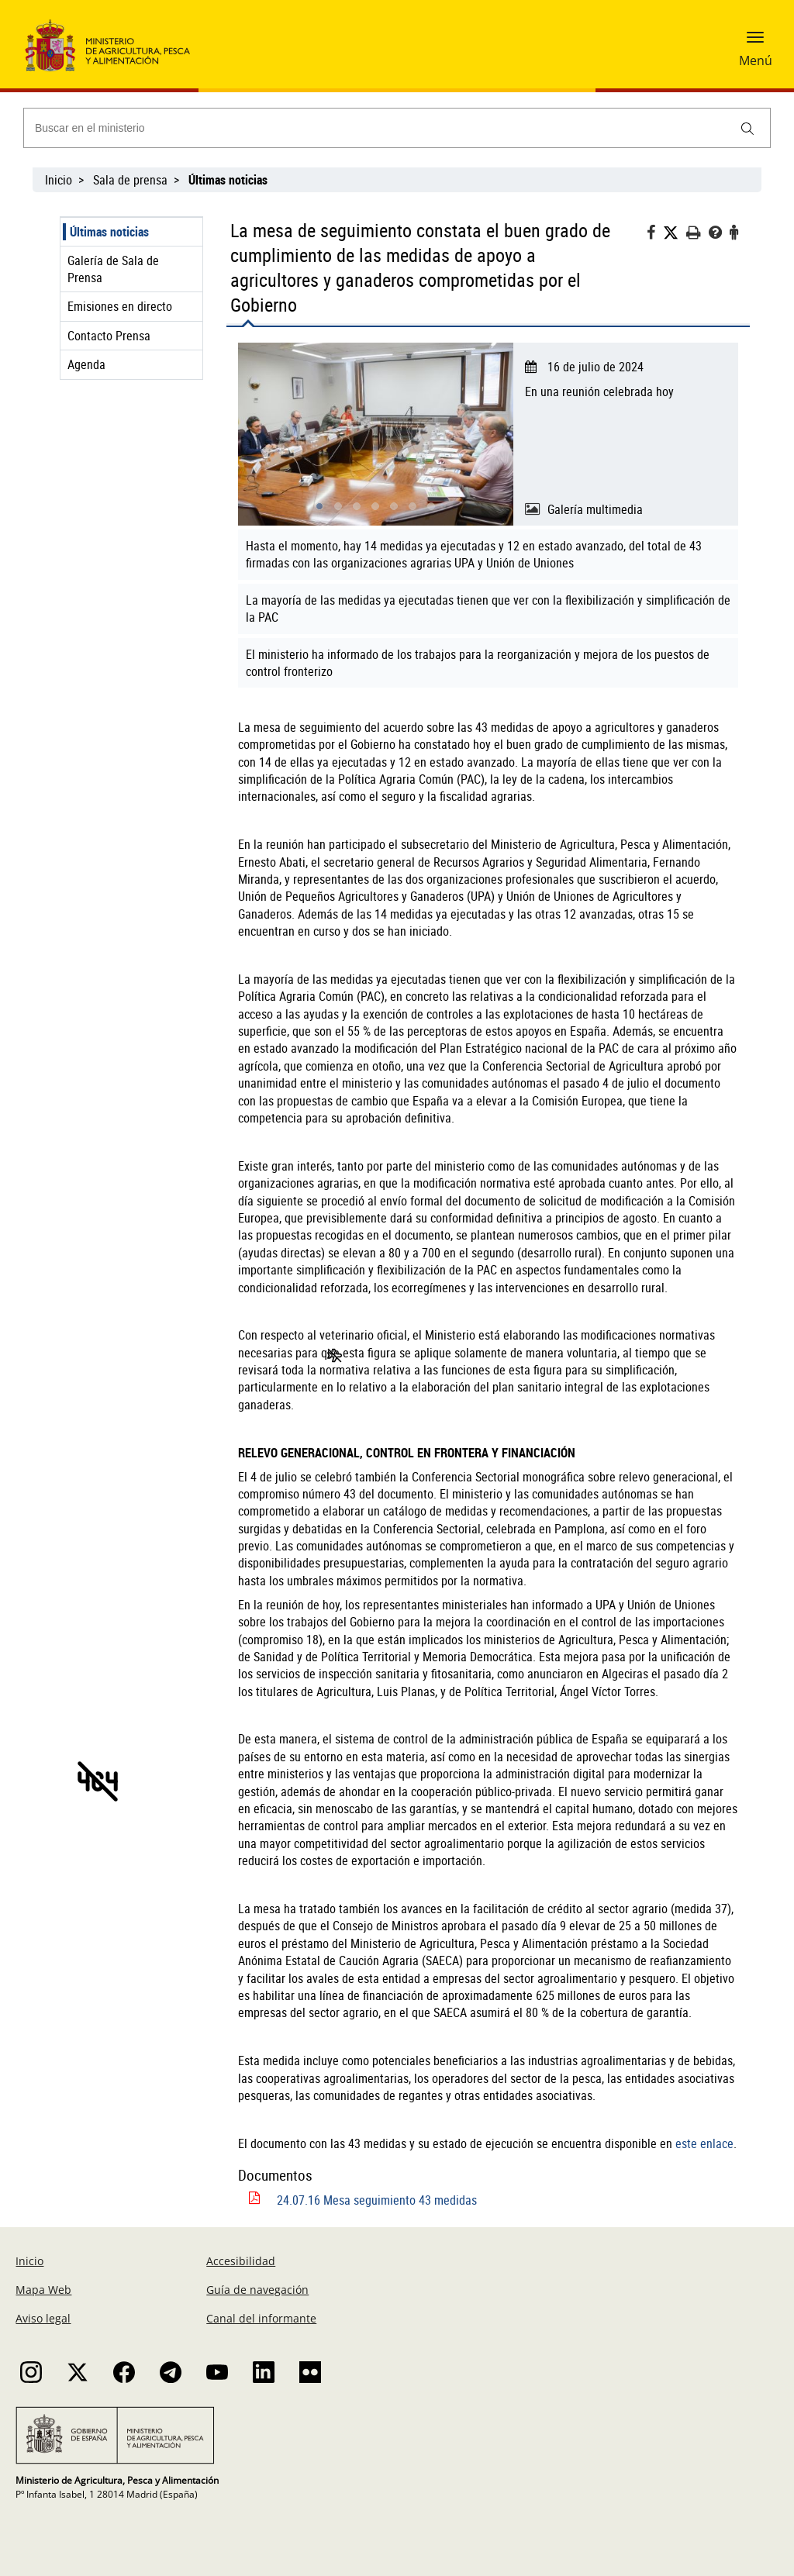 The width and height of the screenshot is (794, 2576). Describe the element at coordinates (334, 1355) in the screenshot. I see `disable airplane mode` at that location.